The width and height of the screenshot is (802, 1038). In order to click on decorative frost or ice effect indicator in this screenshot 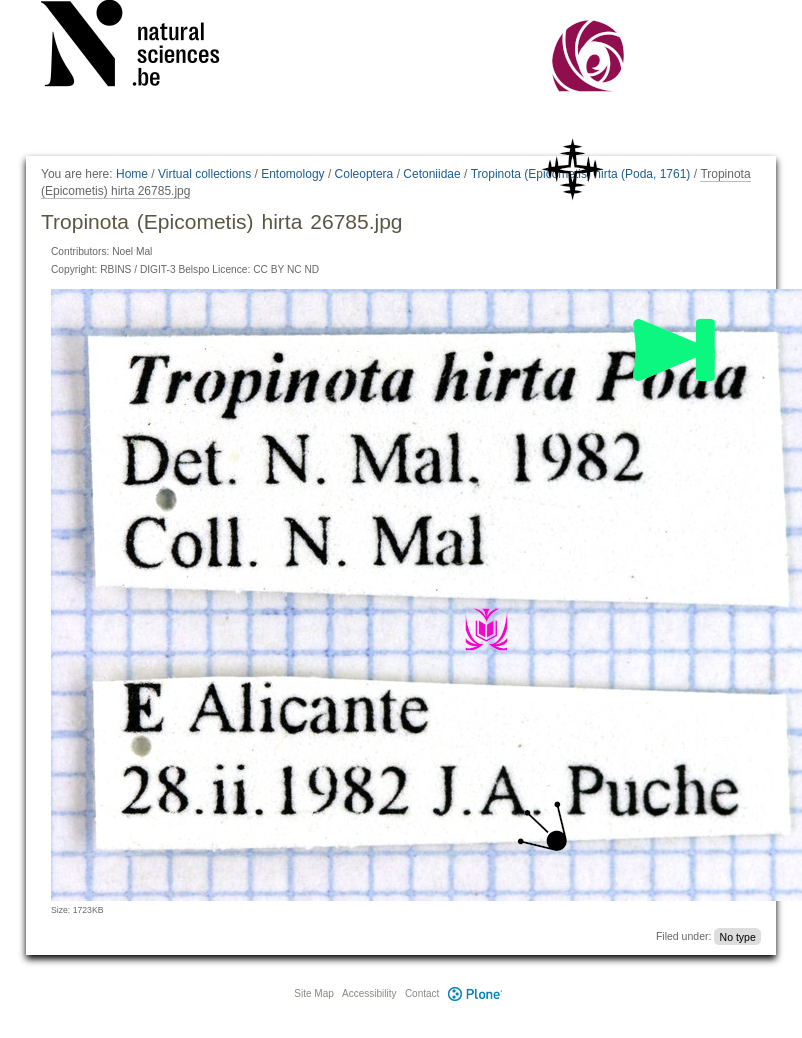, I will do `click(572, 169)`.